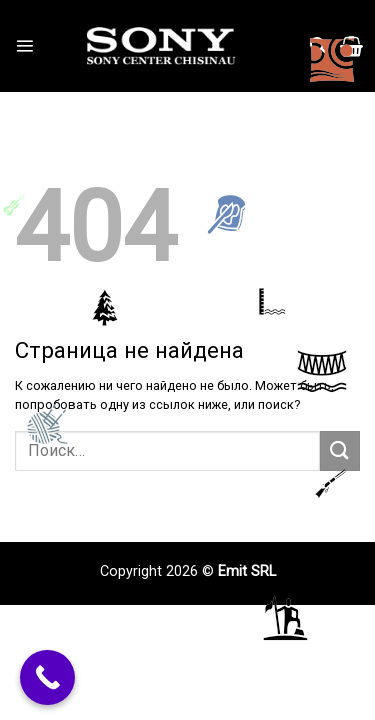 This screenshot has height=720, width=375. Describe the element at coordinates (226, 214) in the screenshot. I see `breakfast or food-related game item` at that location.